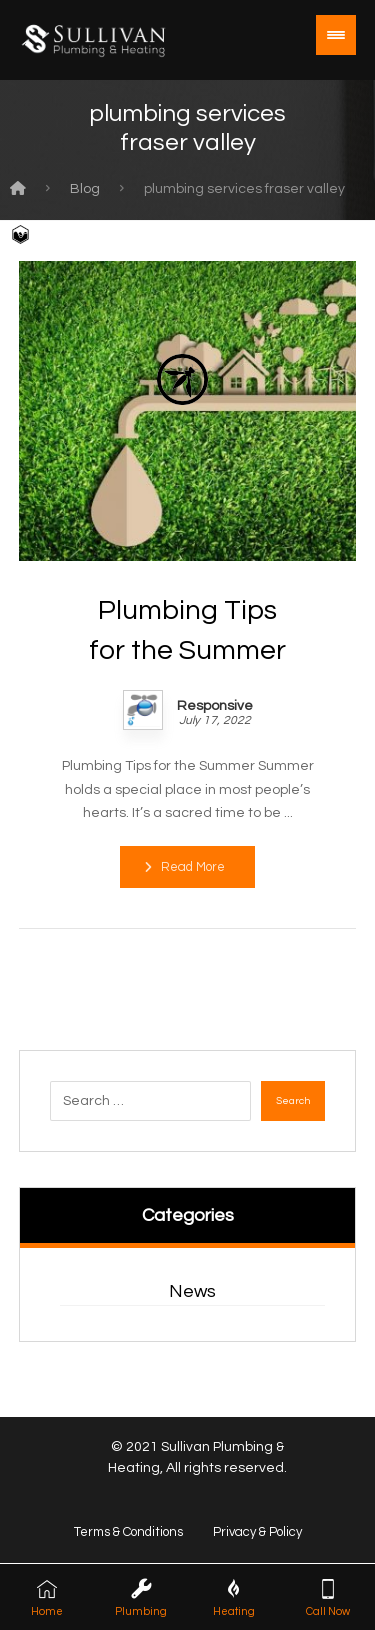 Image resolution: width=375 pixels, height=1630 pixels. I want to click on chart.js library logo, so click(20, 234).